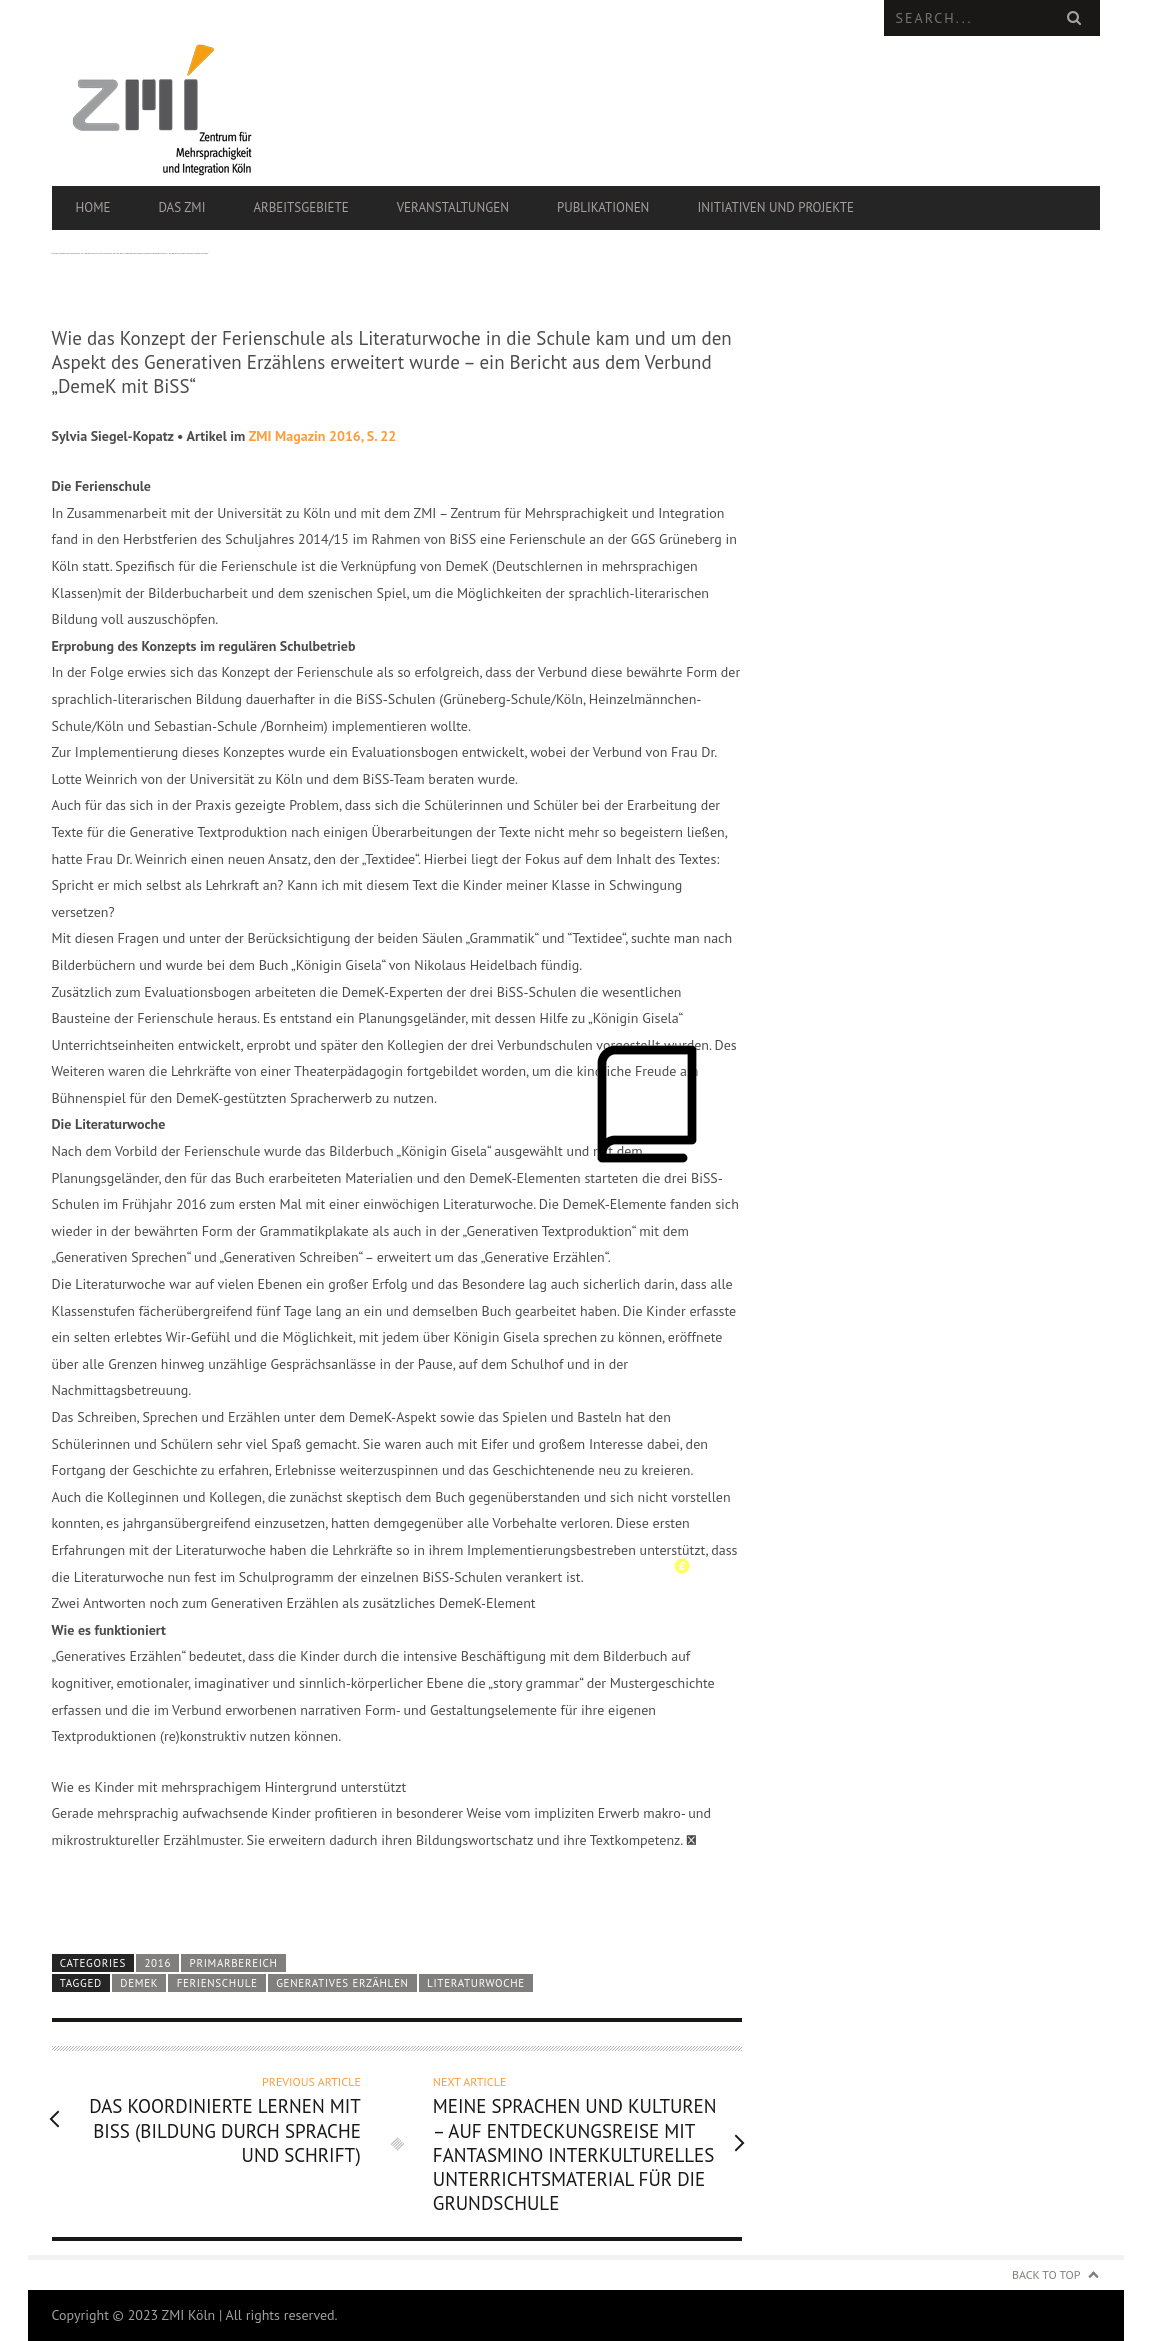 Image resolution: width=1151 pixels, height=2341 pixels. Describe the element at coordinates (682, 1566) in the screenshot. I see `view balance in British pounds` at that location.